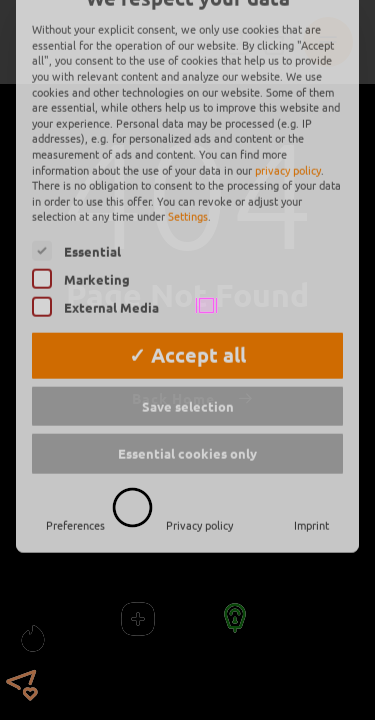 This screenshot has height=720, width=375. Describe the element at coordinates (206, 305) in the screenshot. I see `start a slideshow presentation` at that location.